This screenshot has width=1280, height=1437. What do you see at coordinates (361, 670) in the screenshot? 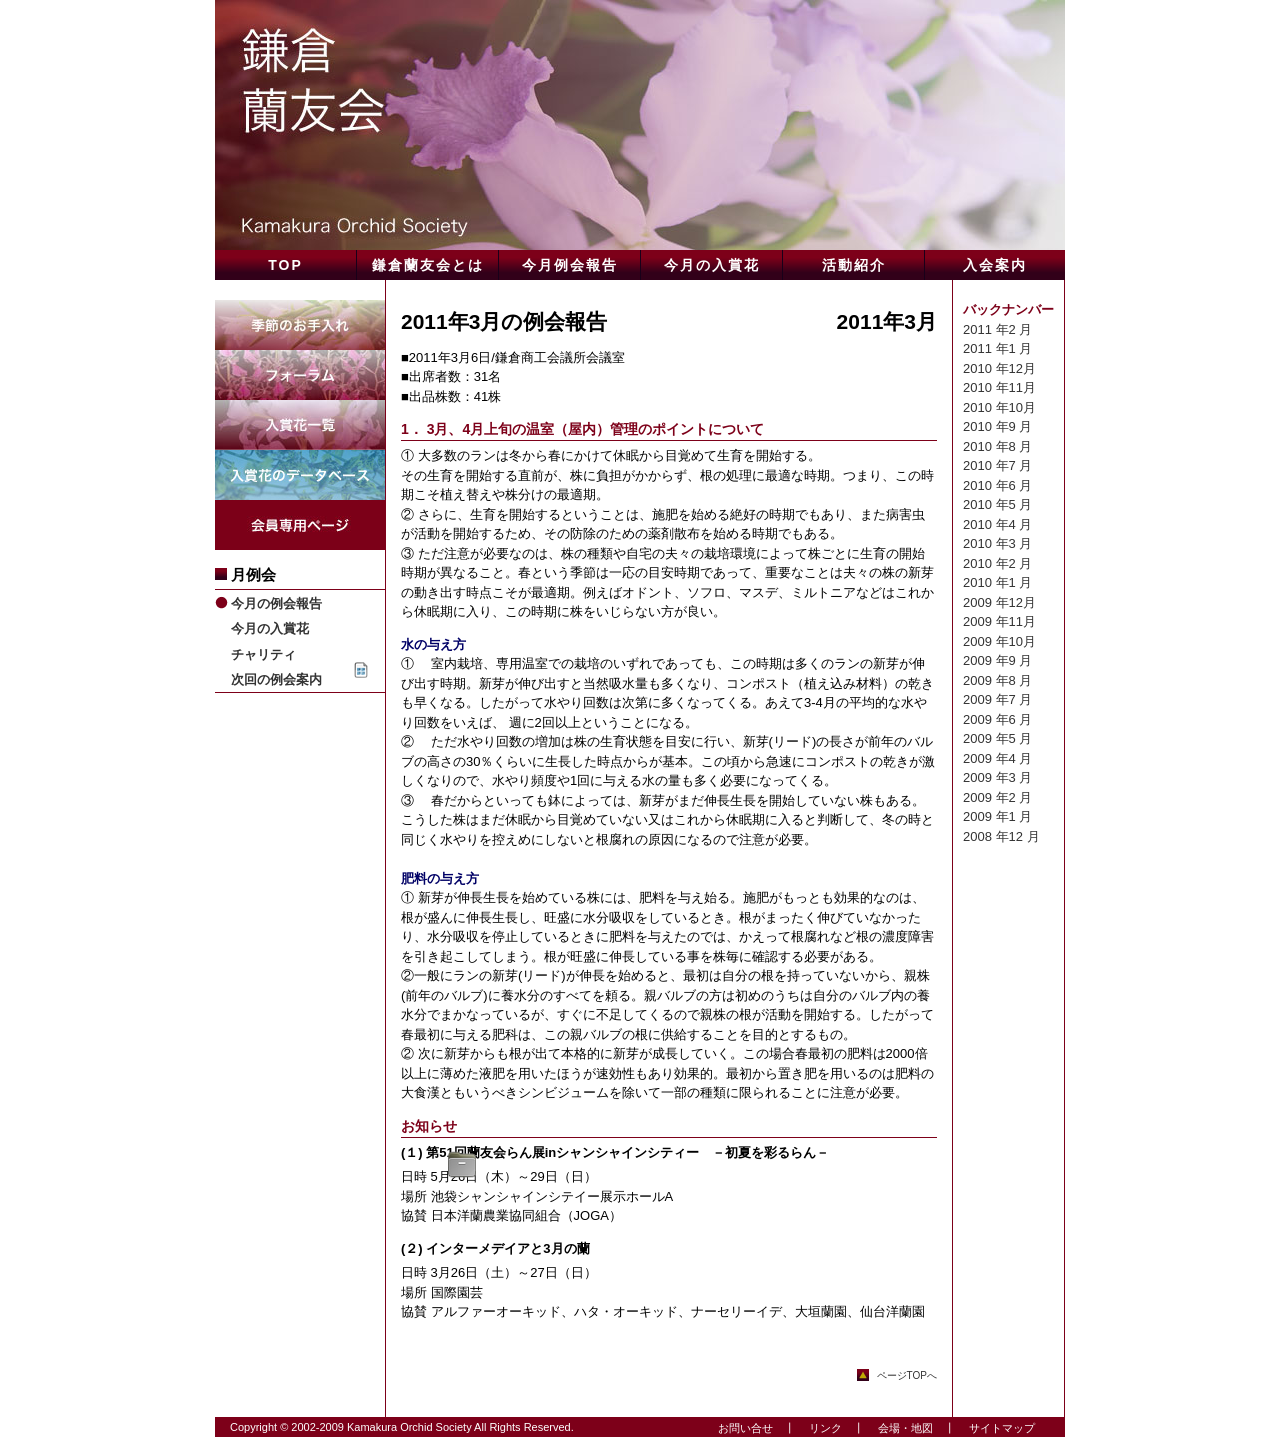
I see `libreoffice master document file type` at bounding box center [361, 670].